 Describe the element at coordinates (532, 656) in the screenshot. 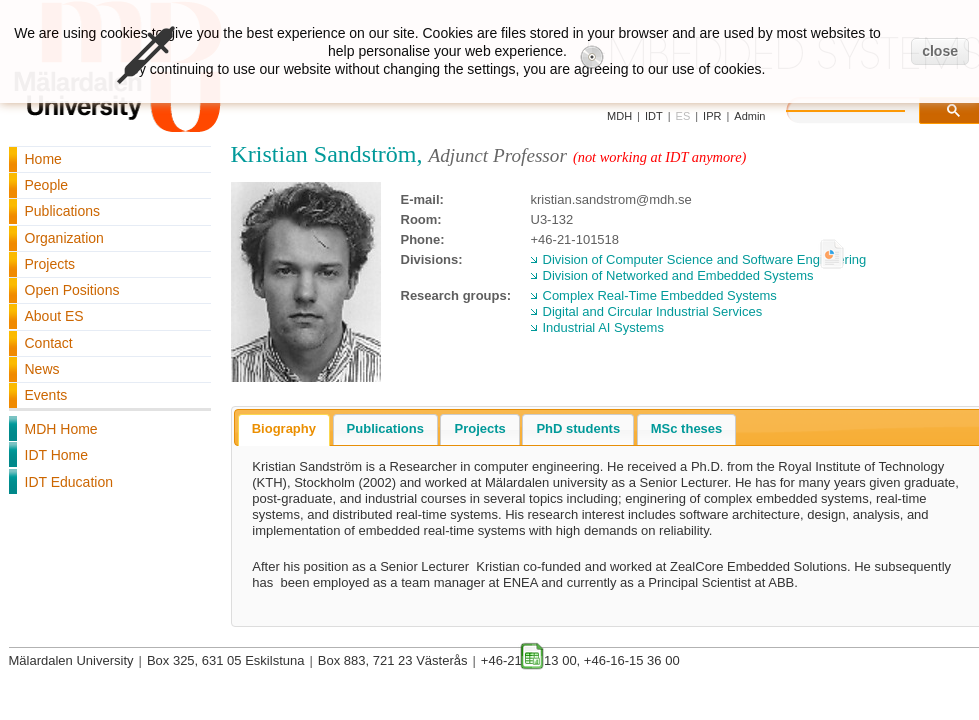

I see `open a spreadsheet template file` at that location.